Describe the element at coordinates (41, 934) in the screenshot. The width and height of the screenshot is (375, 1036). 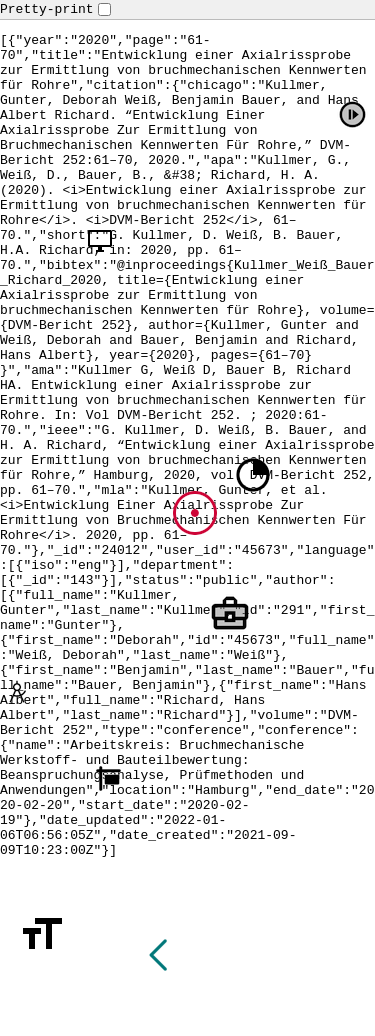
I see `adjust text size settings` at that location.